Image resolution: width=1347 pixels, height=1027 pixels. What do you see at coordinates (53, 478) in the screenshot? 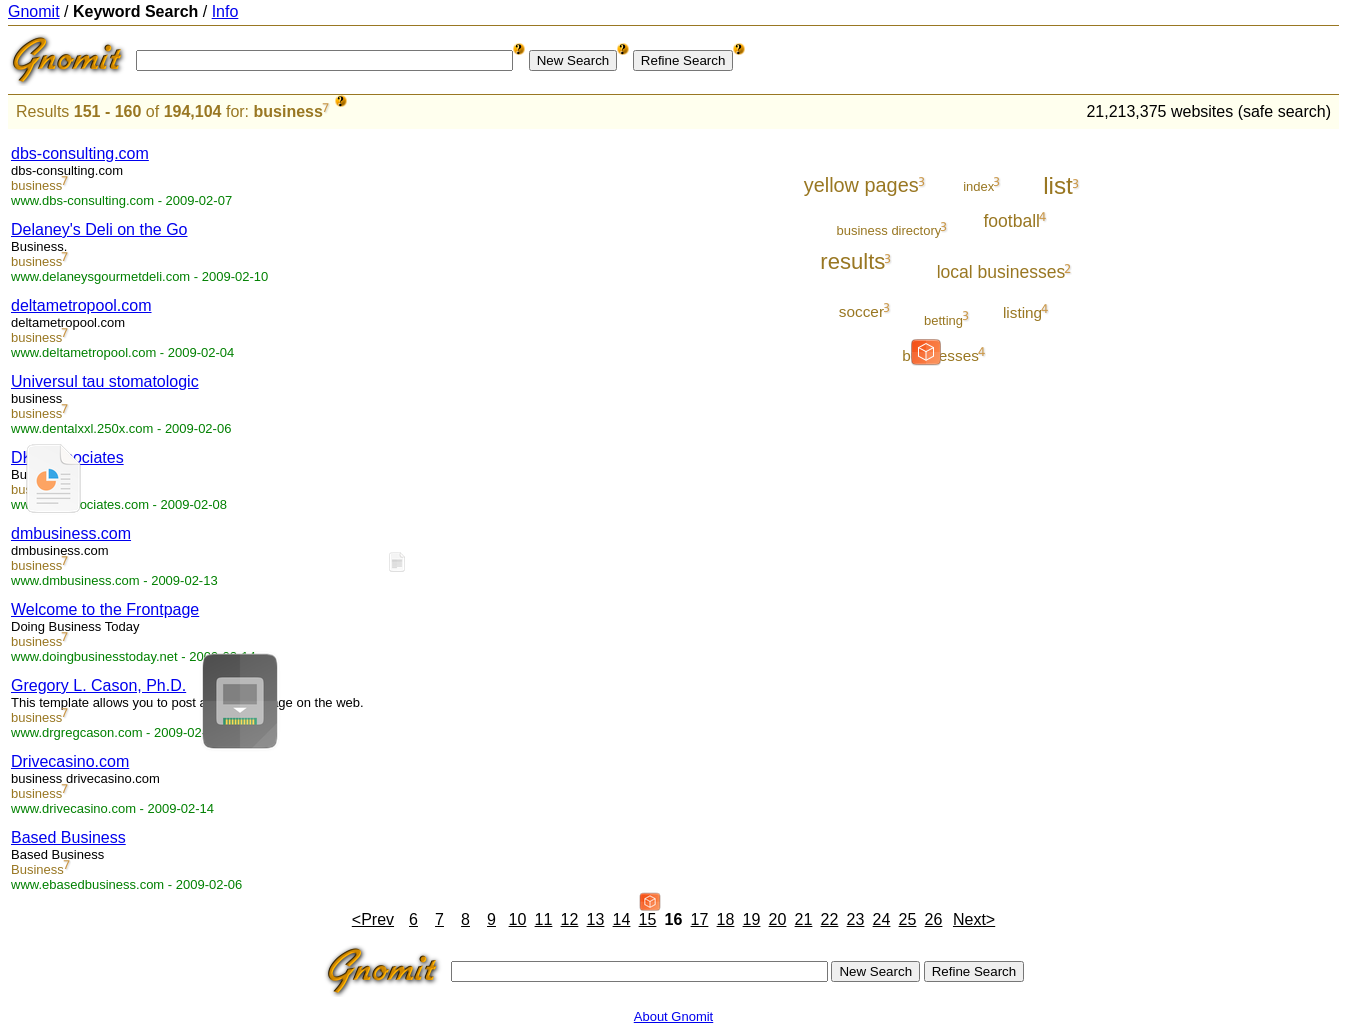
I see `open a presentation file` at bounding box center [53, 478].